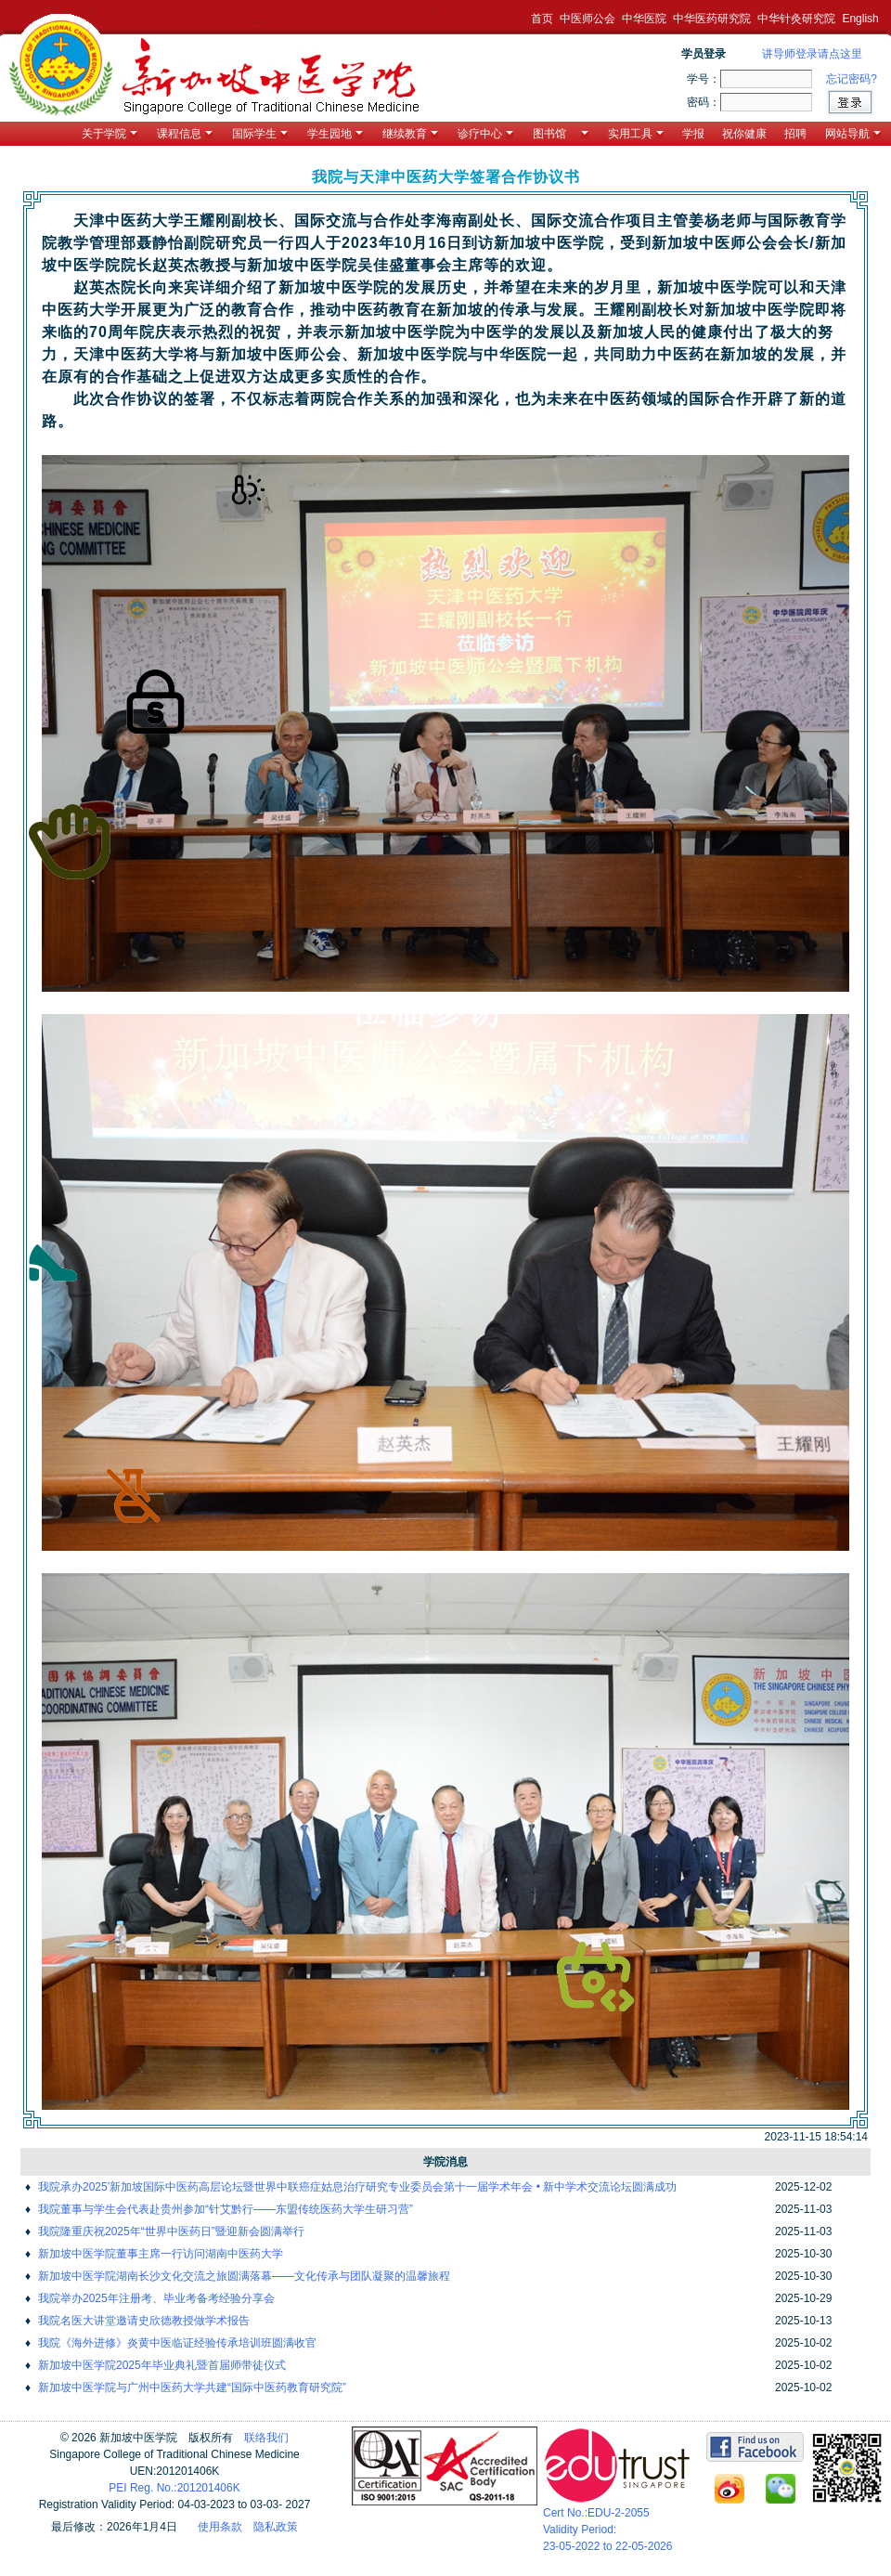 The image size is (891, 2576). What do you see at coordinates (155, 701) in the screenshot?
I see `access Samsung Pass password manager` at bounding box center [155, 701].